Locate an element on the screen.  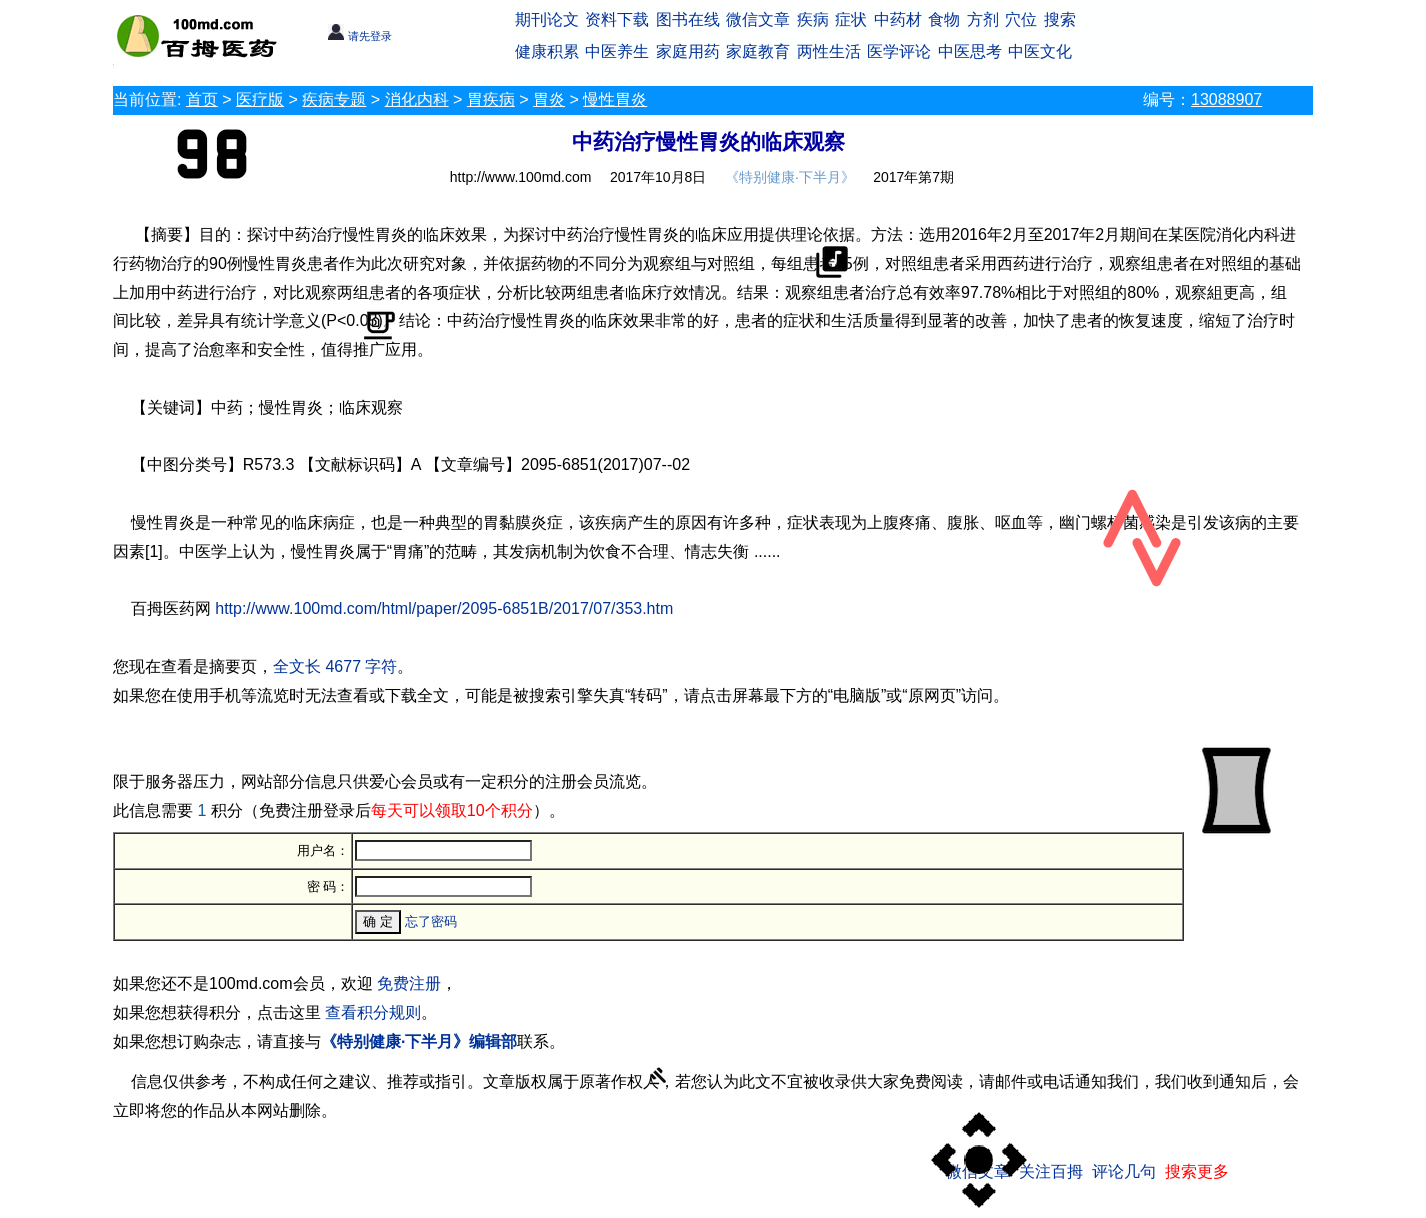
pan or move camera view in all directions is located at coordinates (979, 1160).